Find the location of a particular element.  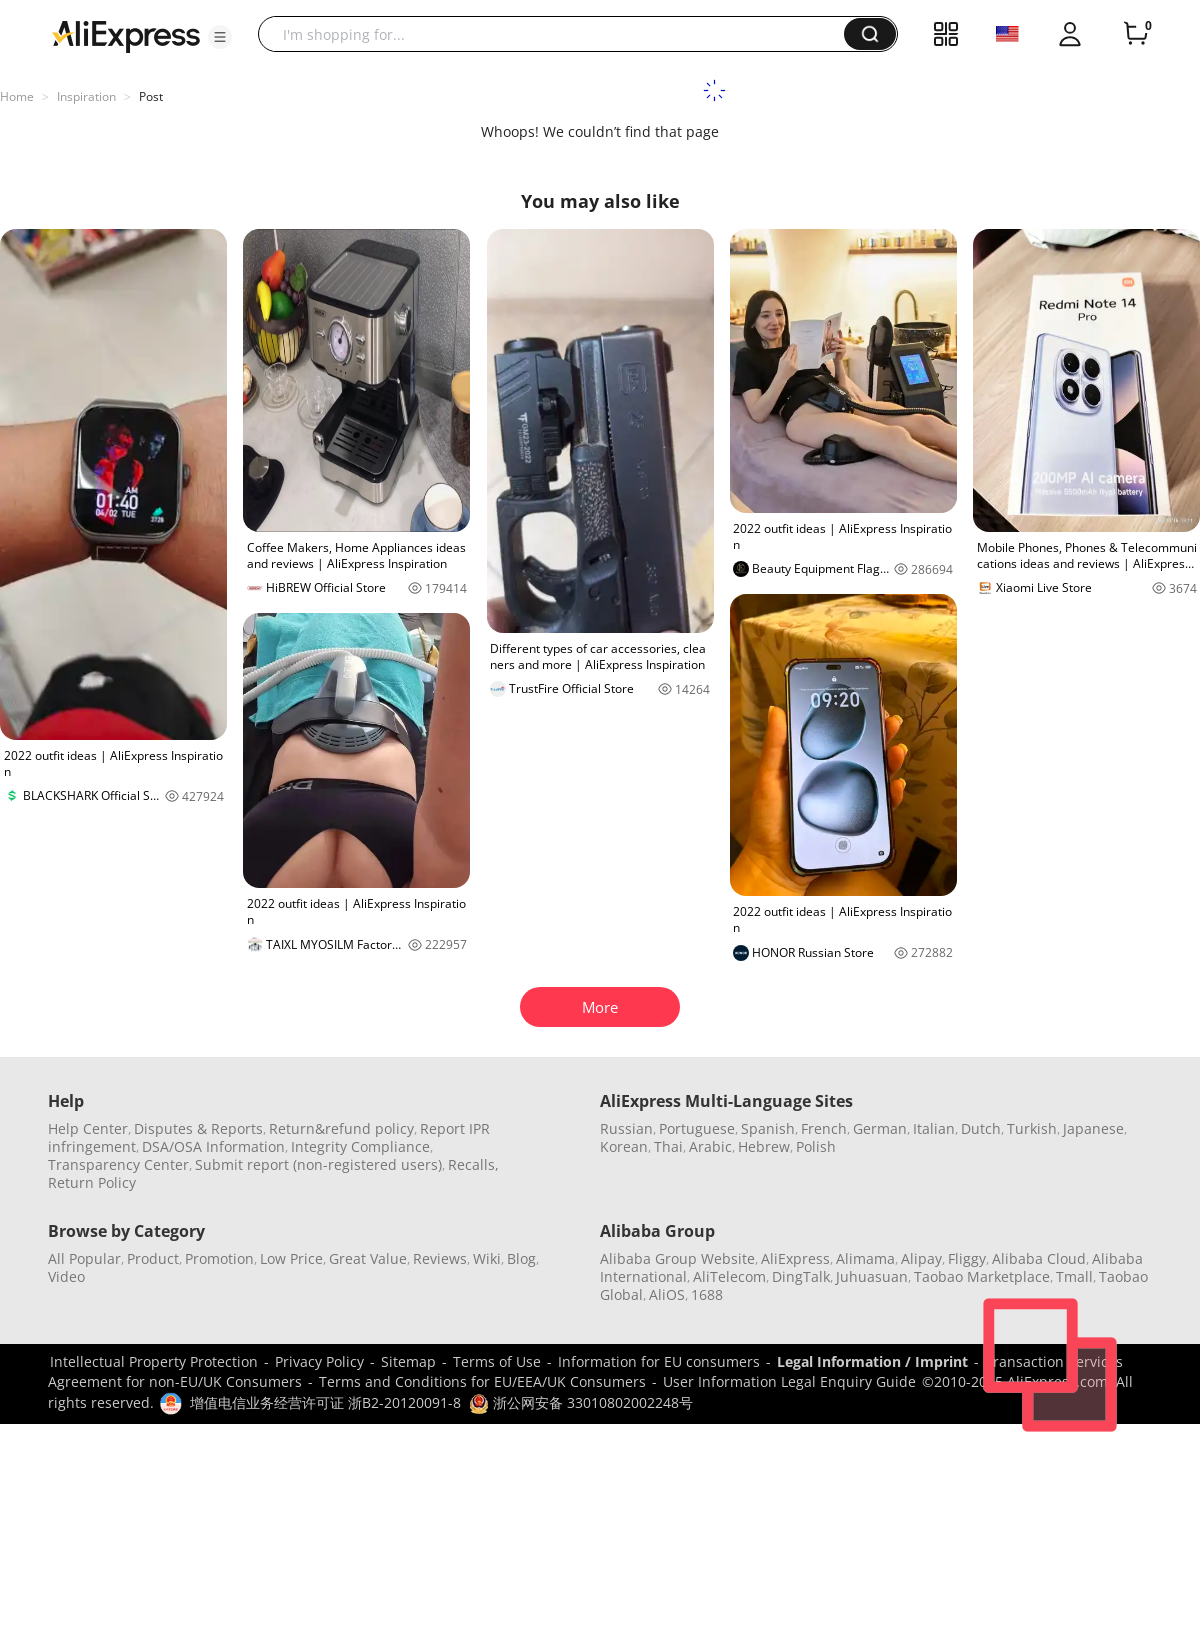

subtract or remove a layer from selection is located at coordinates (1050, 1365).